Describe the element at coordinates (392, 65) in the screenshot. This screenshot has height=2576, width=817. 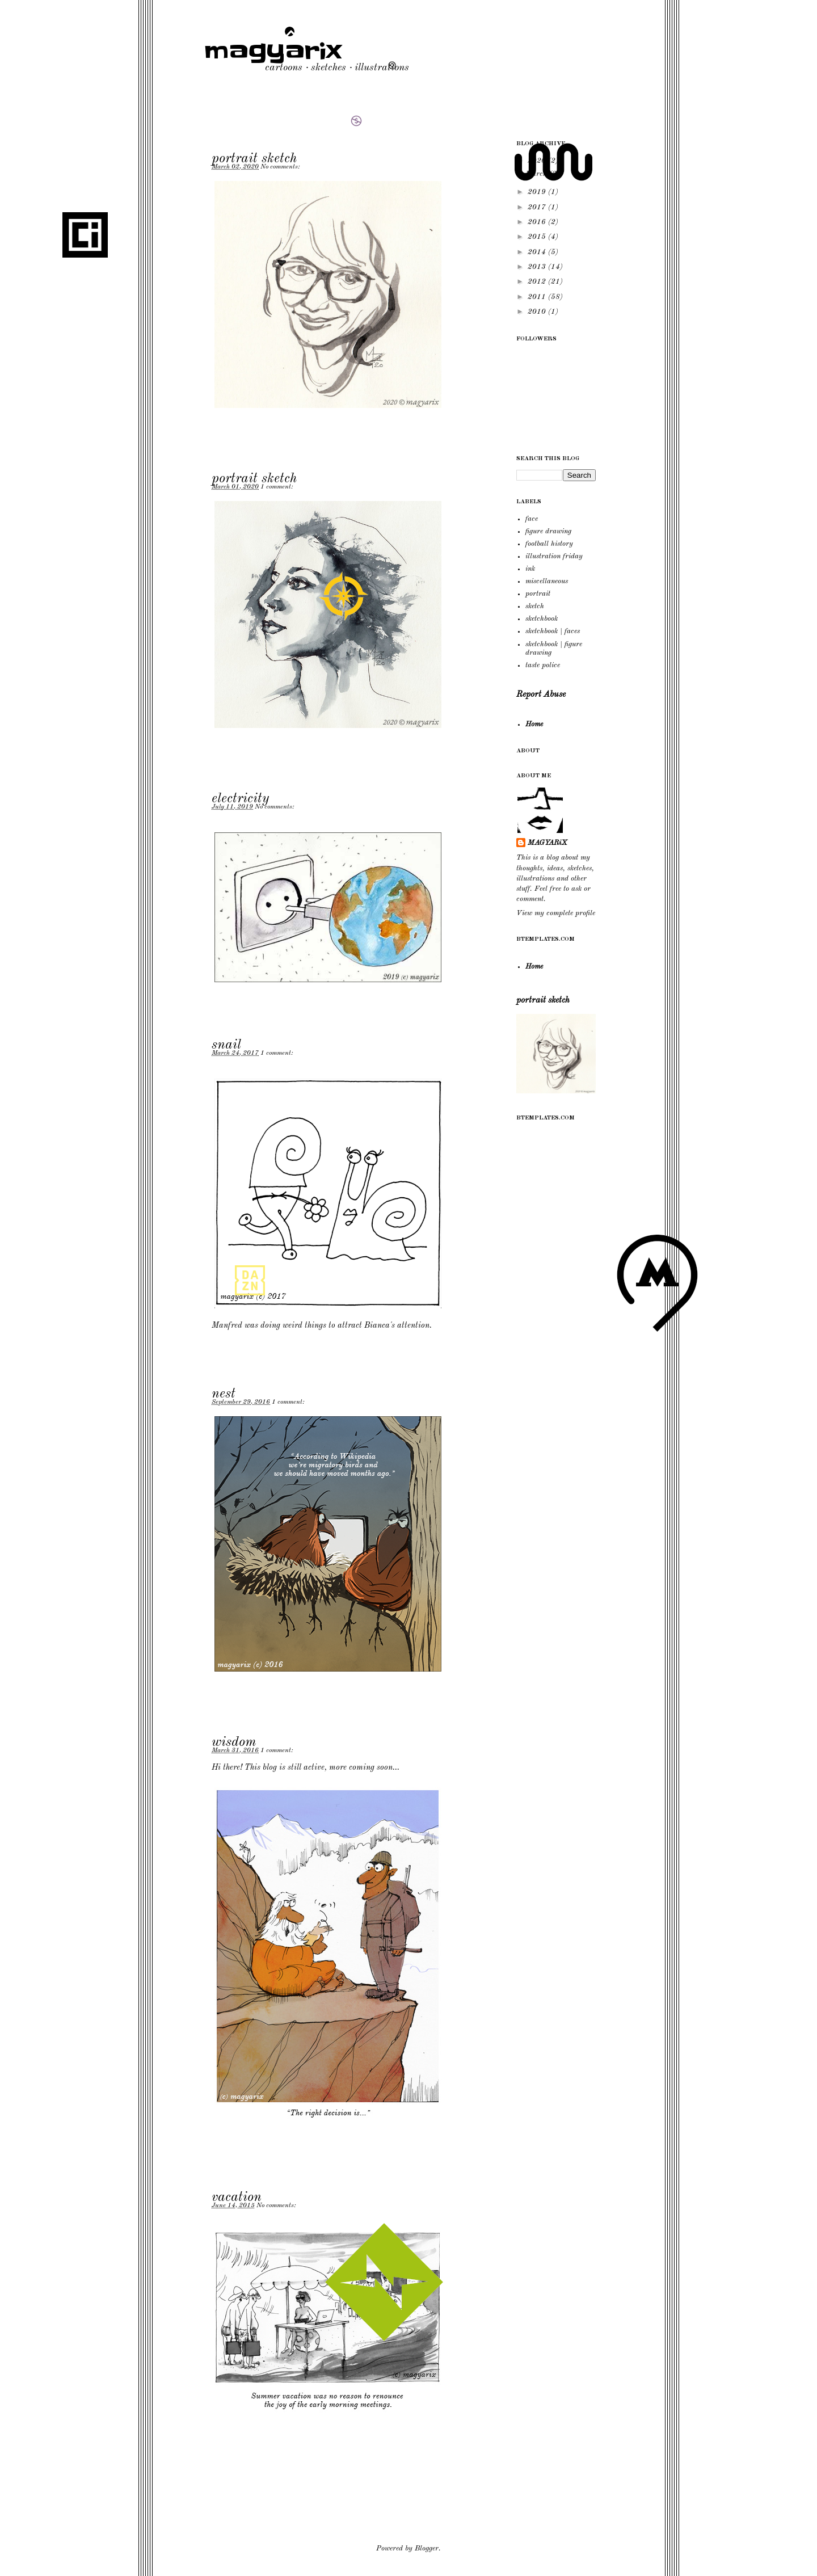
I see `browse movies or video content` at that location.